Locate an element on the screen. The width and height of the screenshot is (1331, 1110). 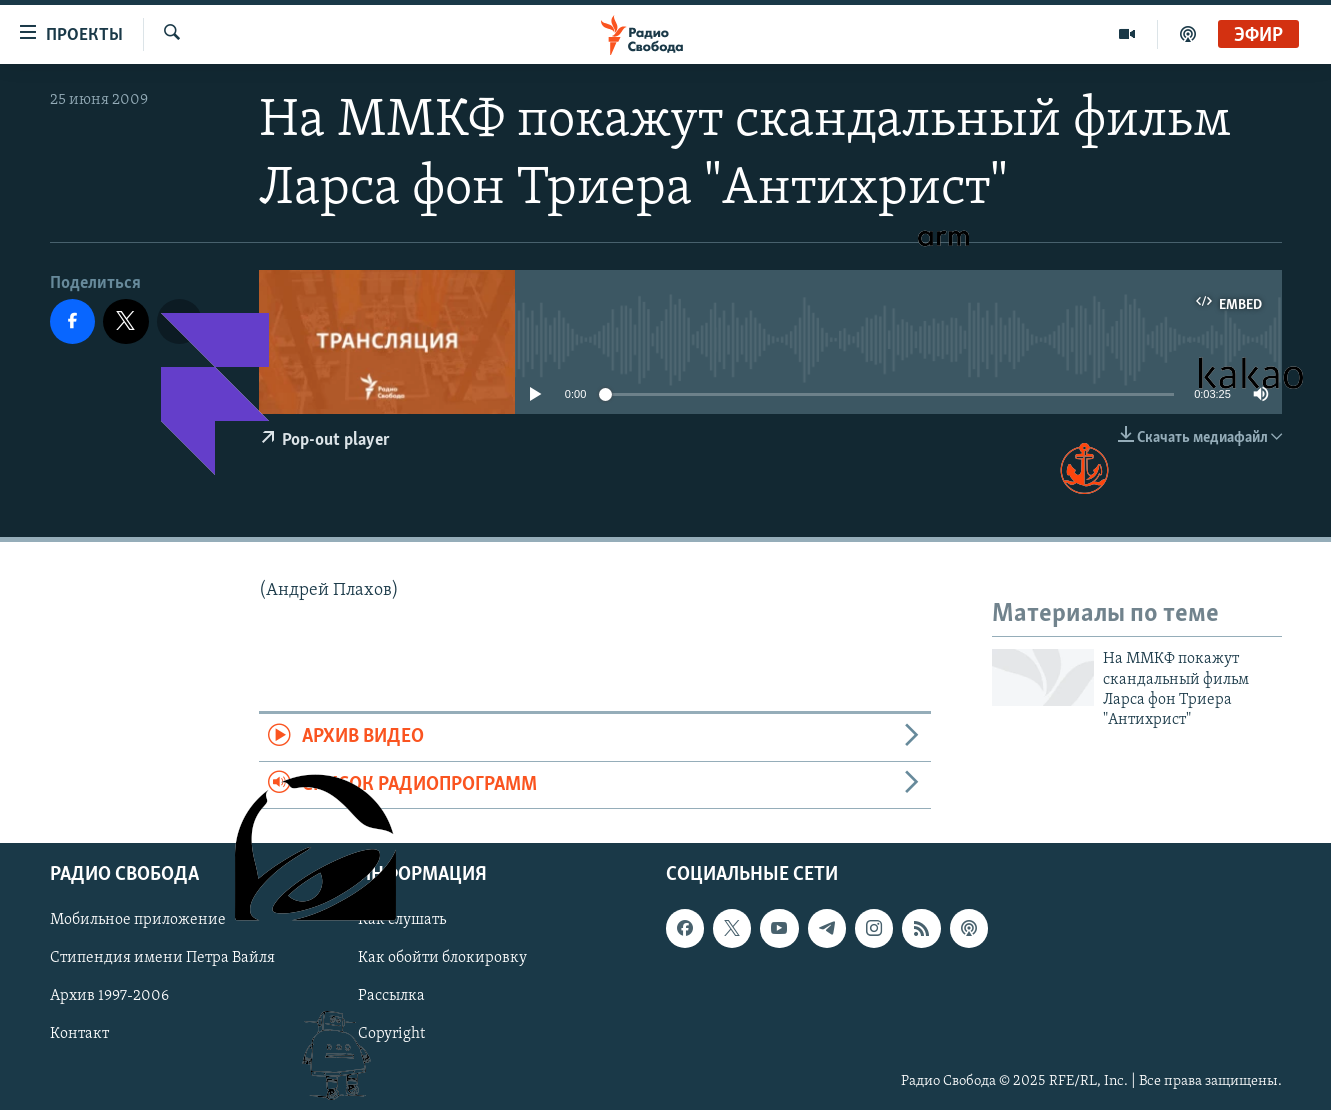
oxc javascript toolchain logo is located at coordinates (1084, 468).